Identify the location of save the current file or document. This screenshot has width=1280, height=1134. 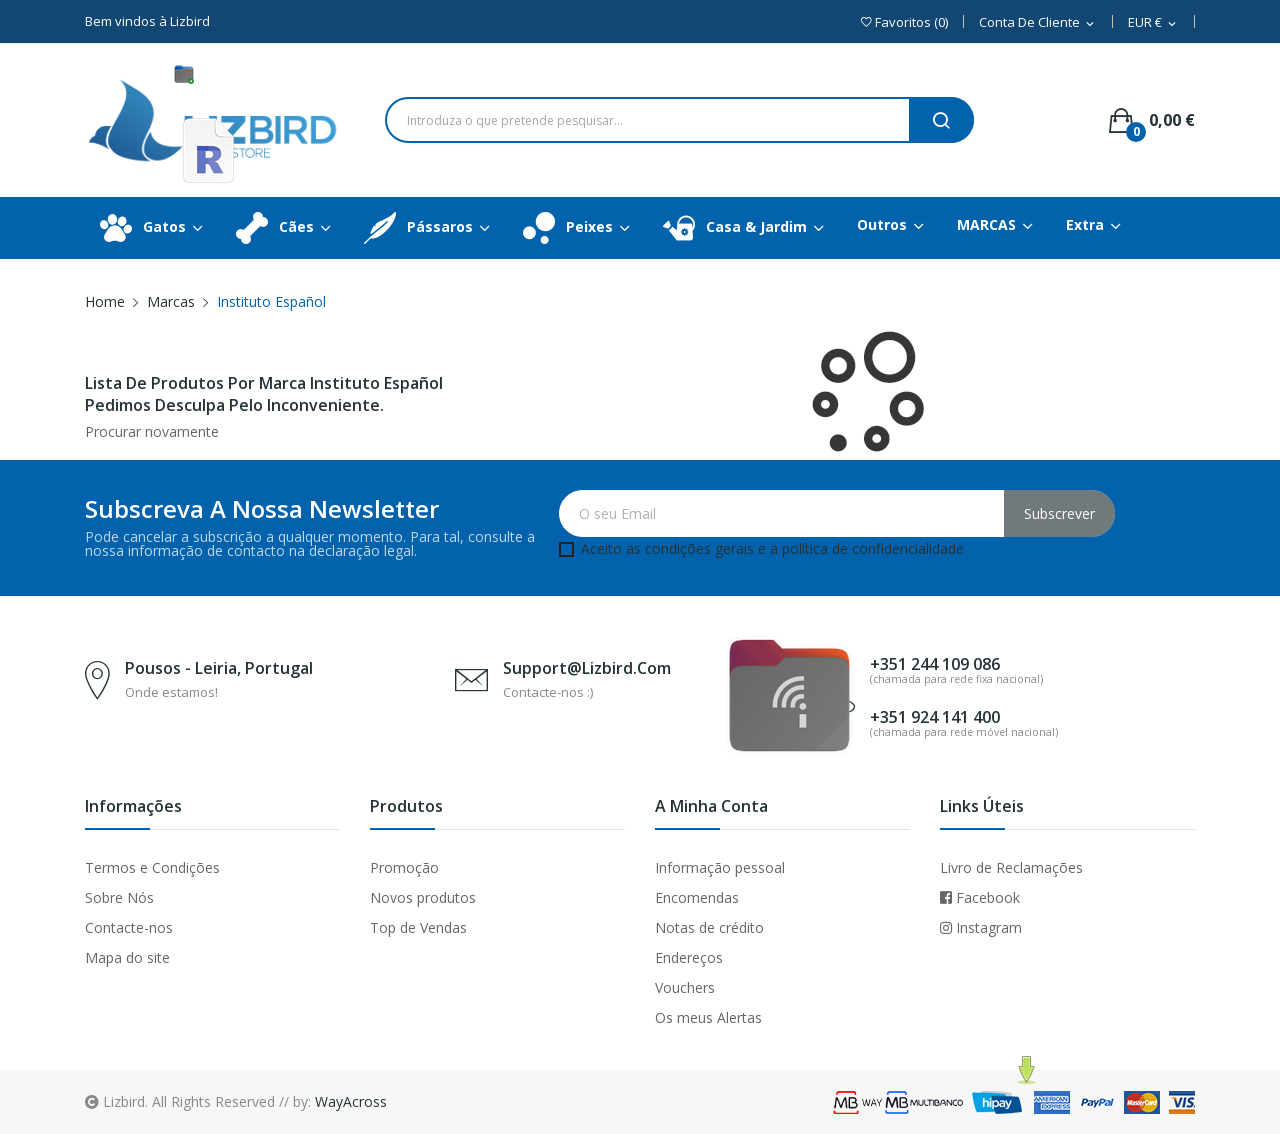
(1026, 1070).